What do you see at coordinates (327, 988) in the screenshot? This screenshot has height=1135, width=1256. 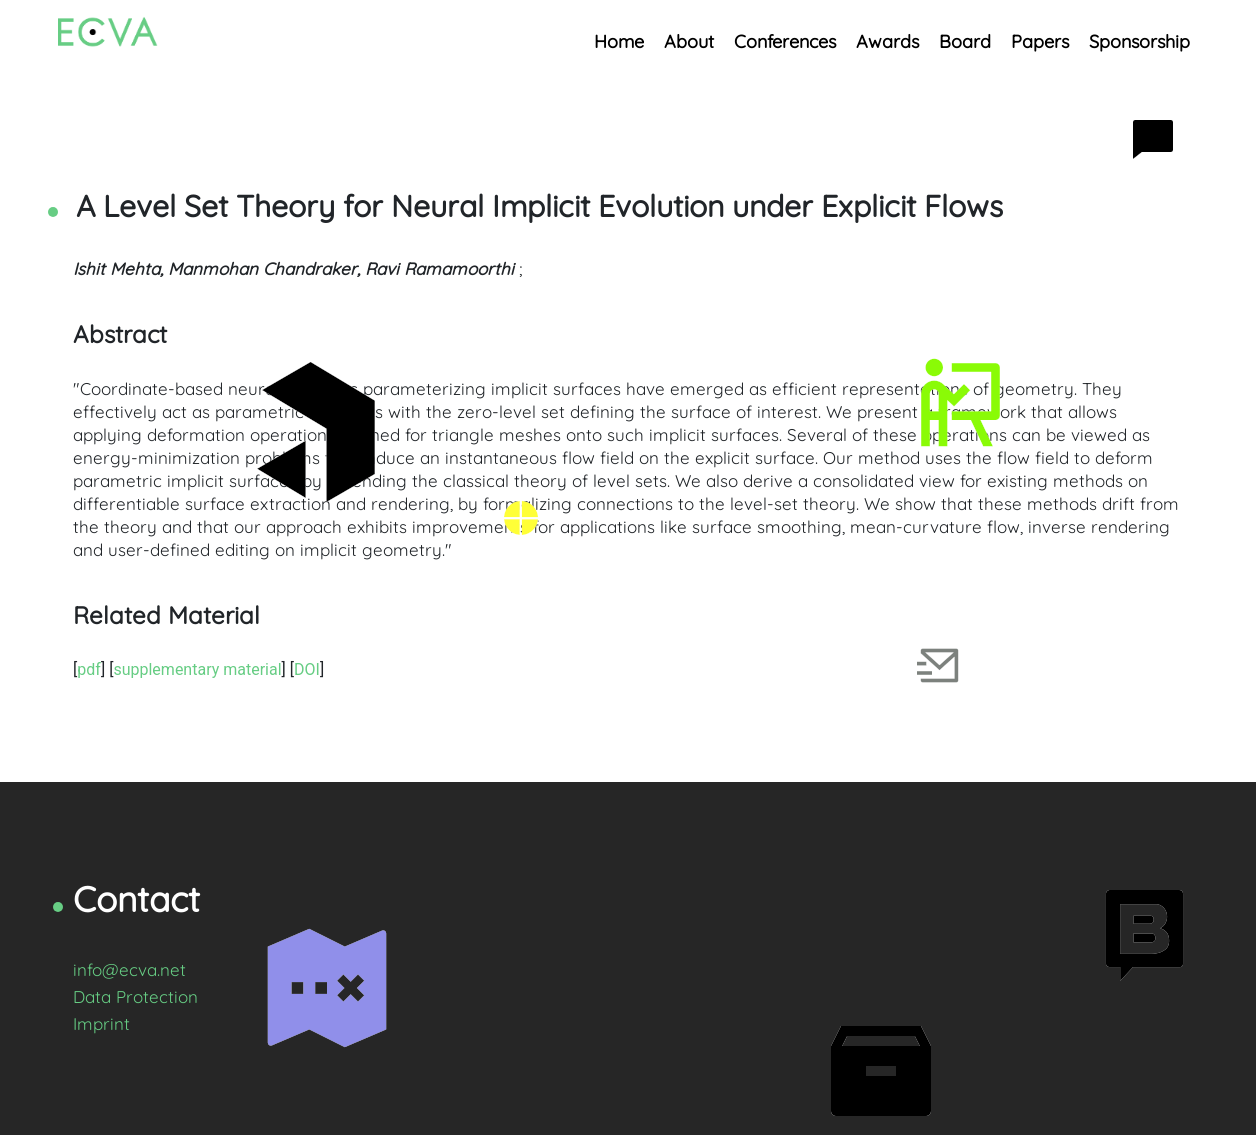 I see `view treasure map or hidden location` at bounding box center [327, 988].